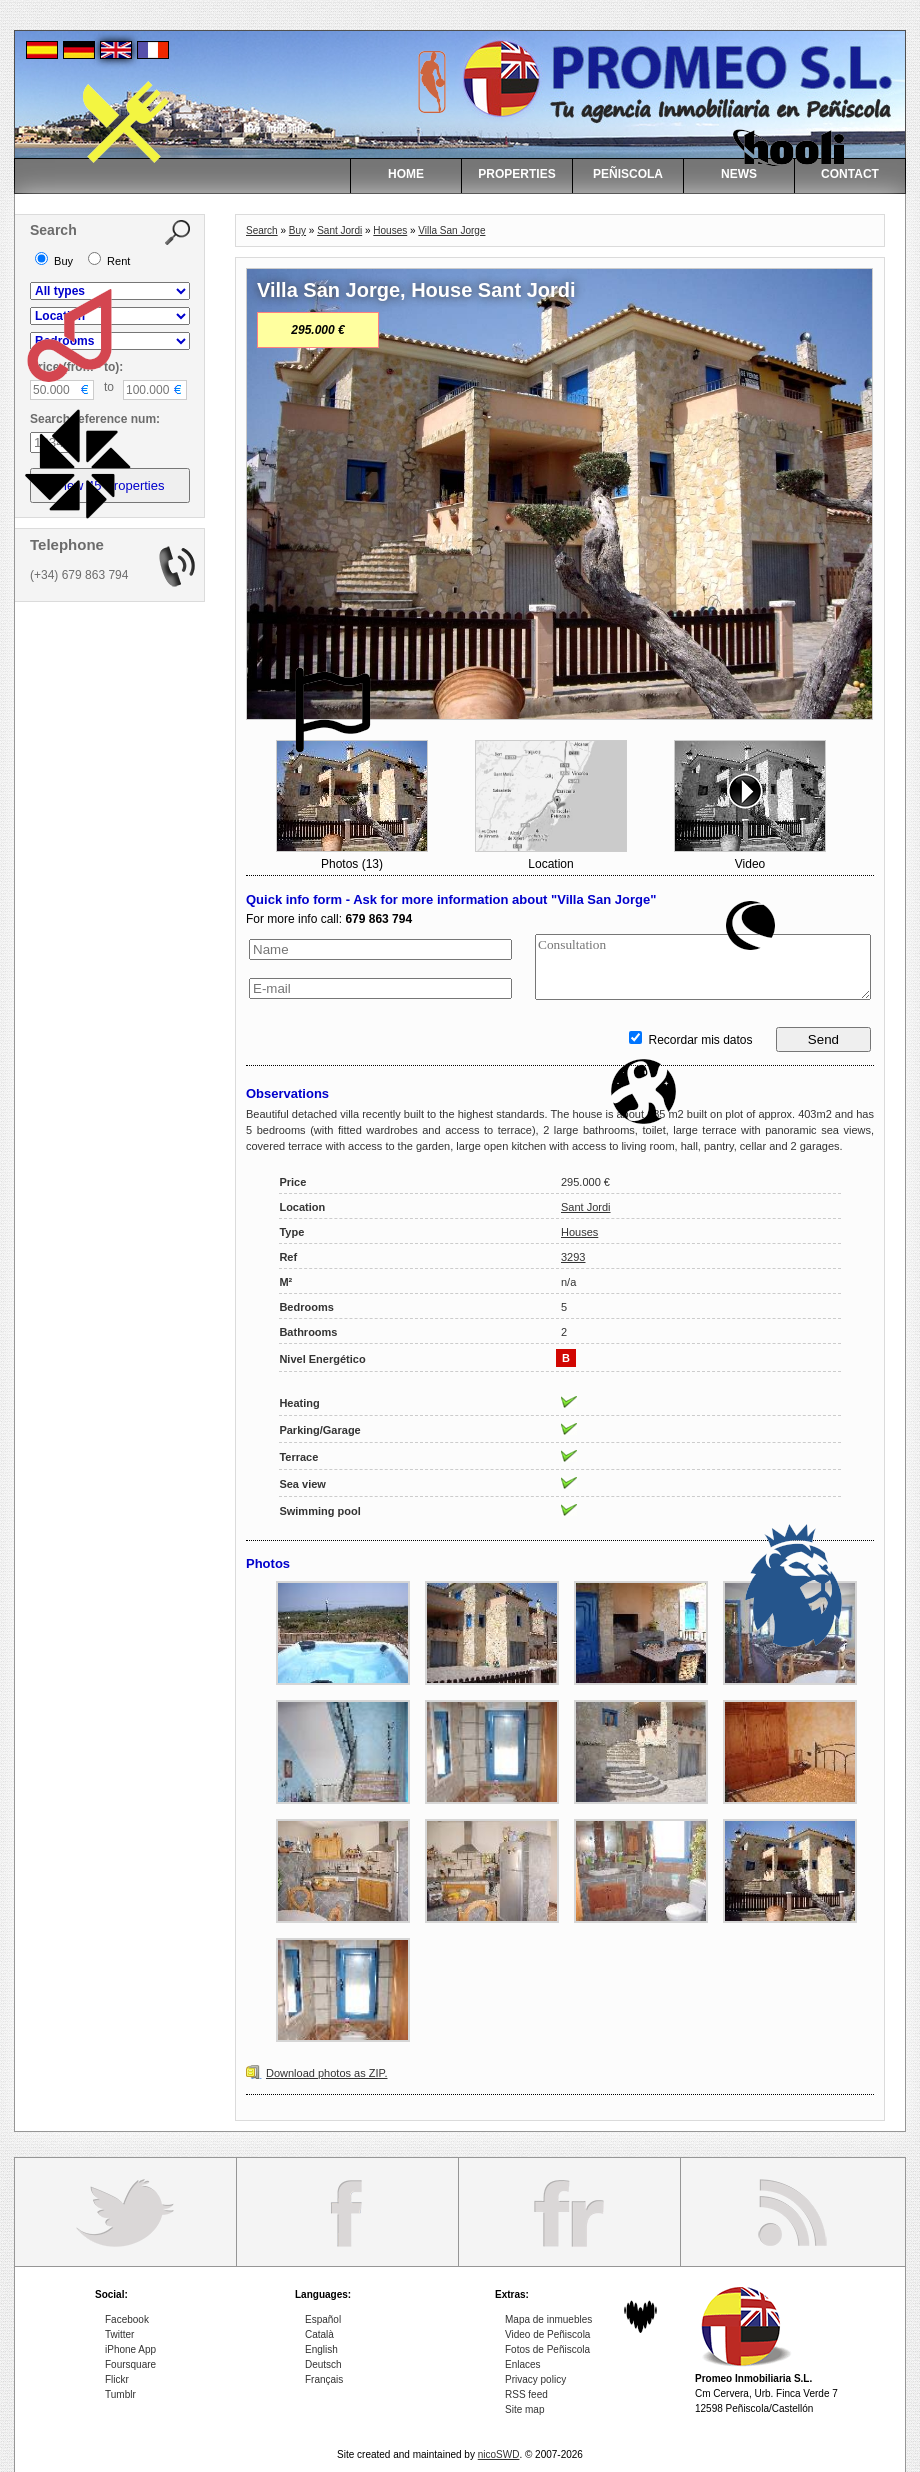  Describe the element at coordinates (333, 710) in the screenshot. I see `flag or bookmark this item` at that location.